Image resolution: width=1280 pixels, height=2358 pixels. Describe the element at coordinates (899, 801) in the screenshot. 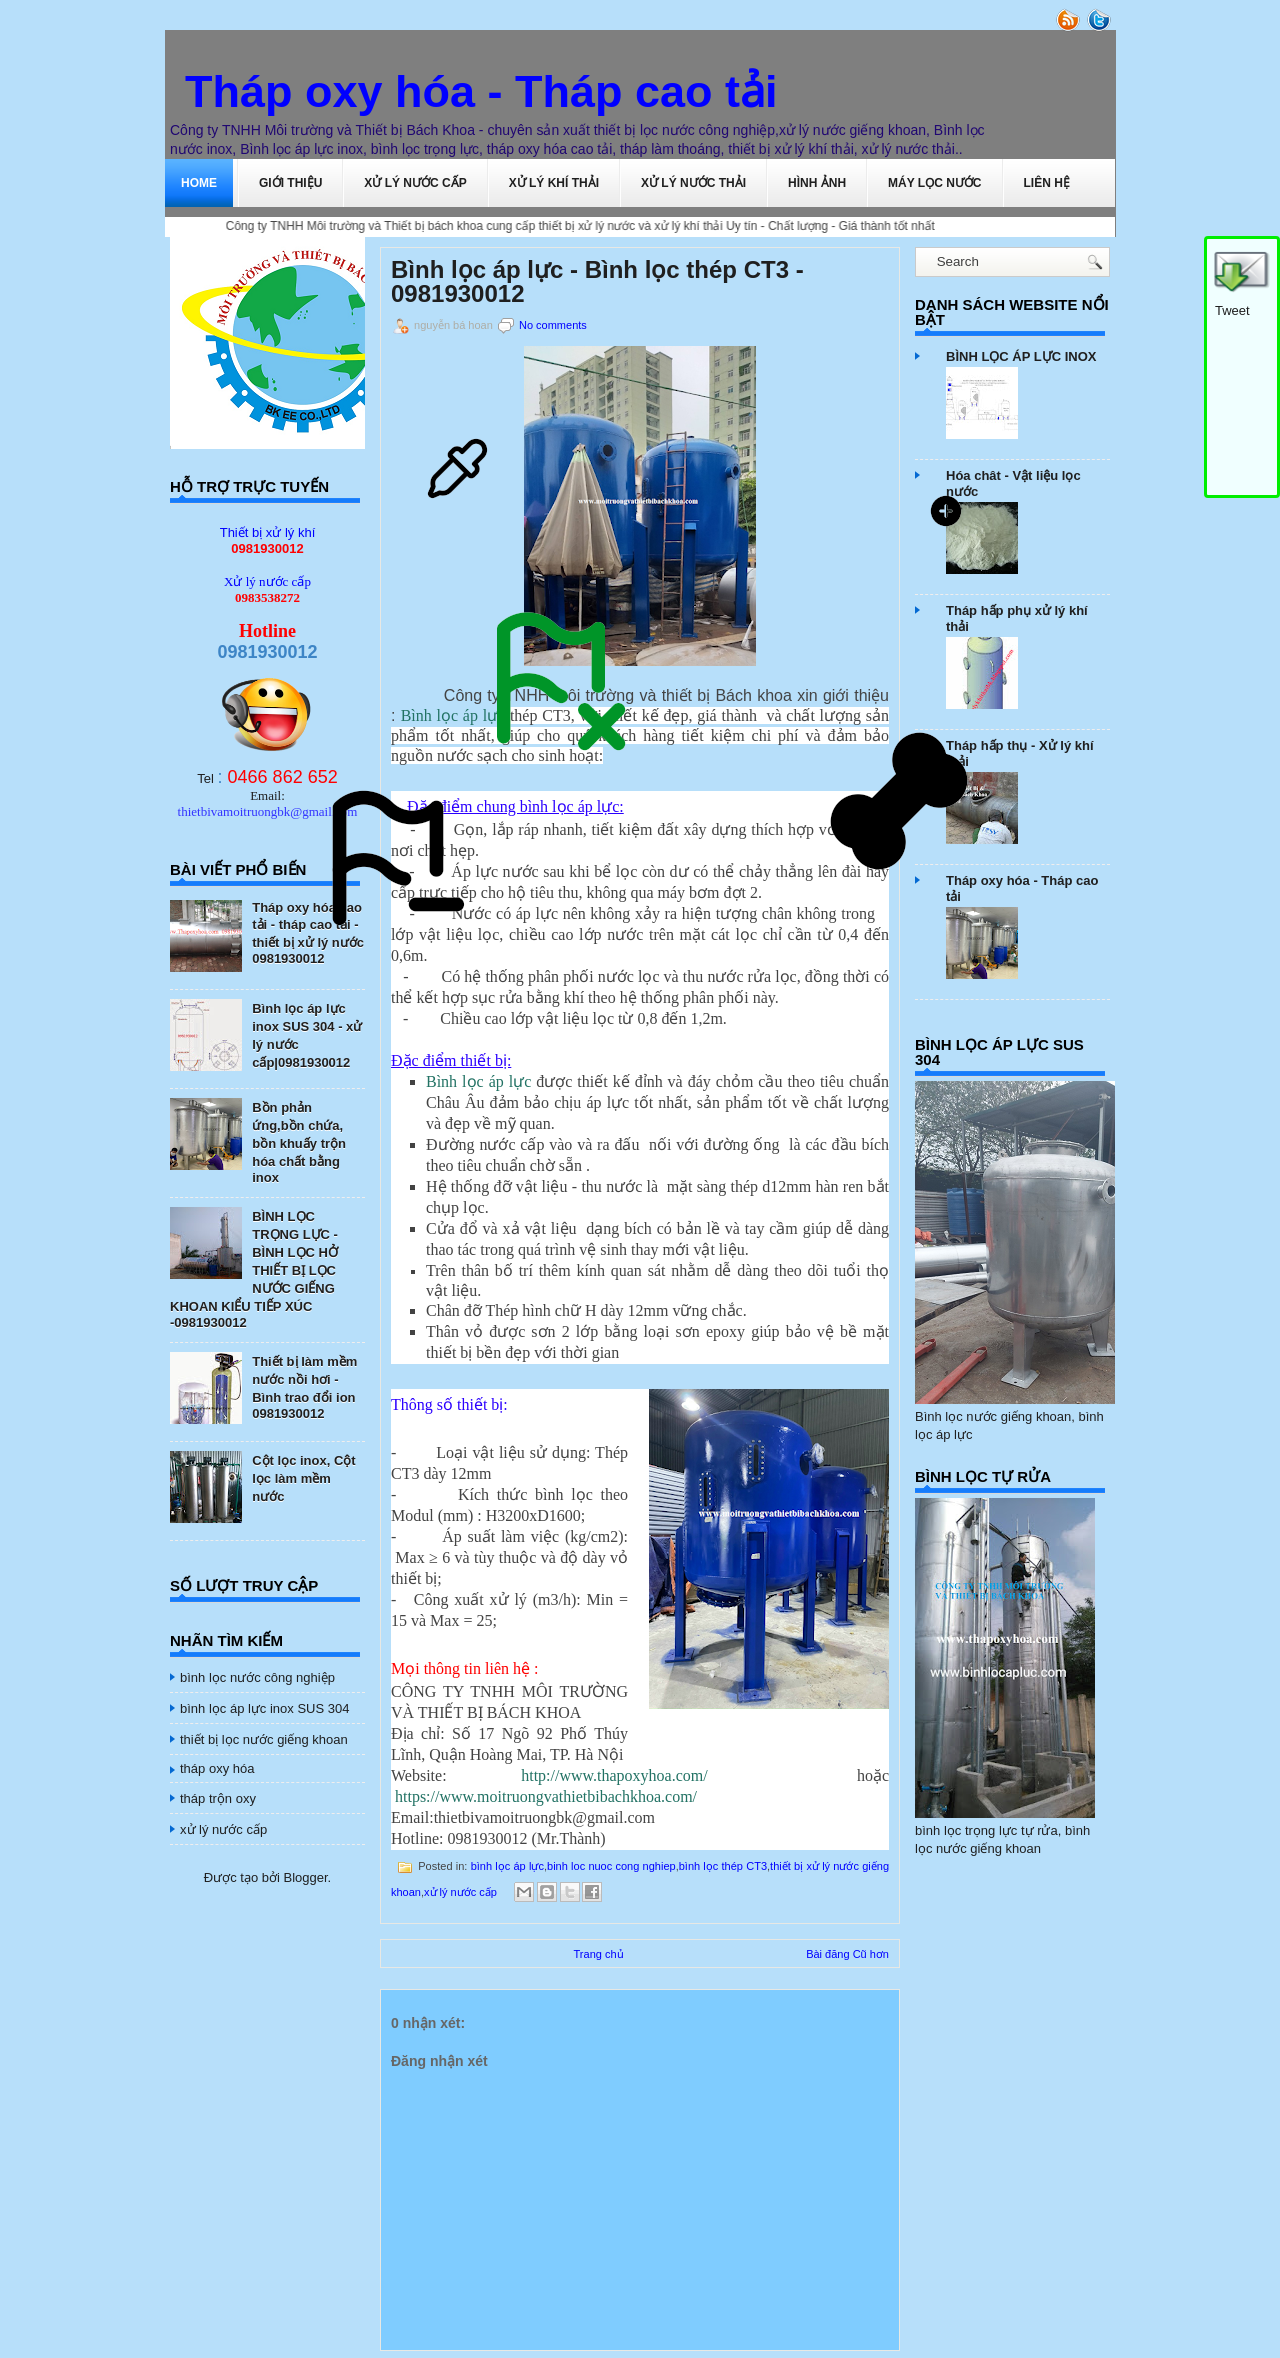

I see `access pet-related features or settings` at that location.